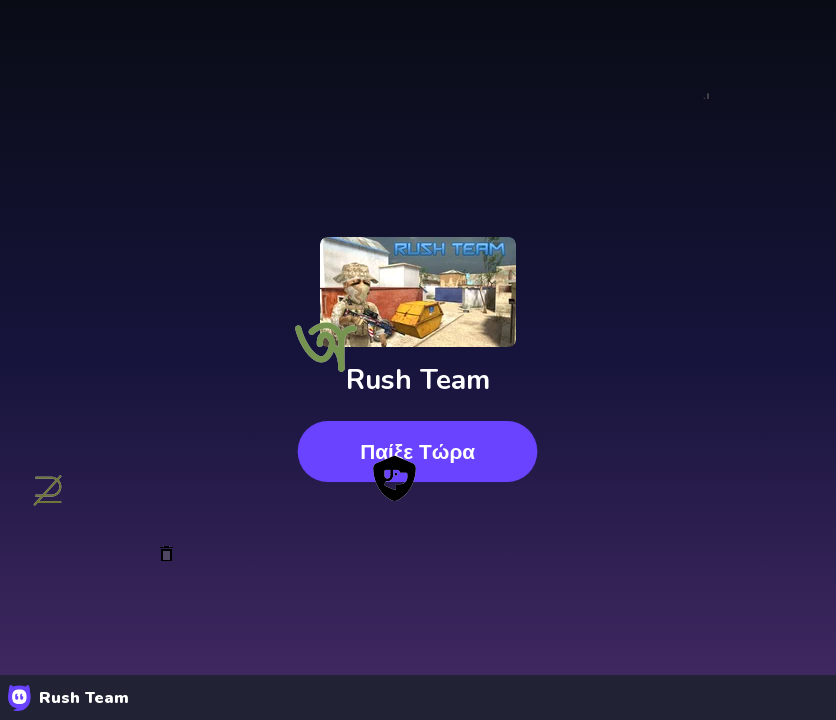  Describe the element at coordinates (394, 478) in the screenshot. I see `access pet protection or insurance services` at that location.